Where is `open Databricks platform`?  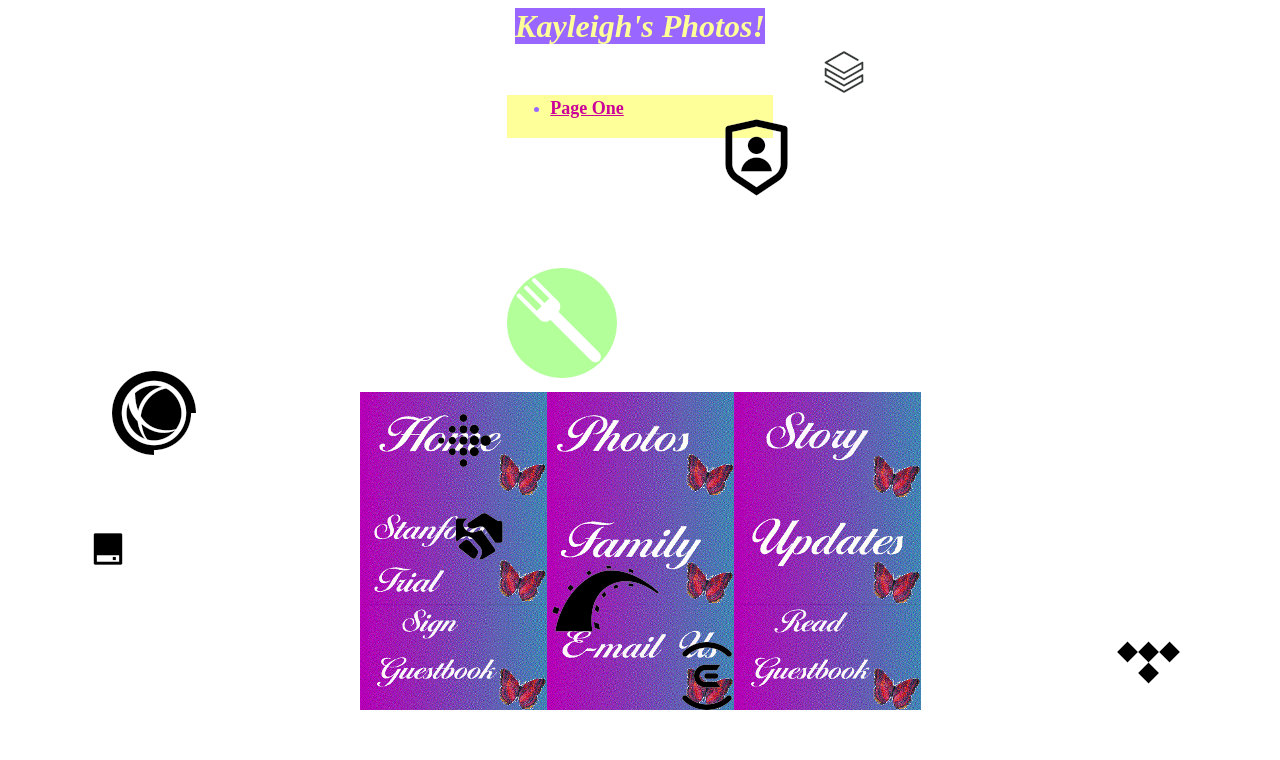
open Databricks platform is located at coordinates (844, 72).